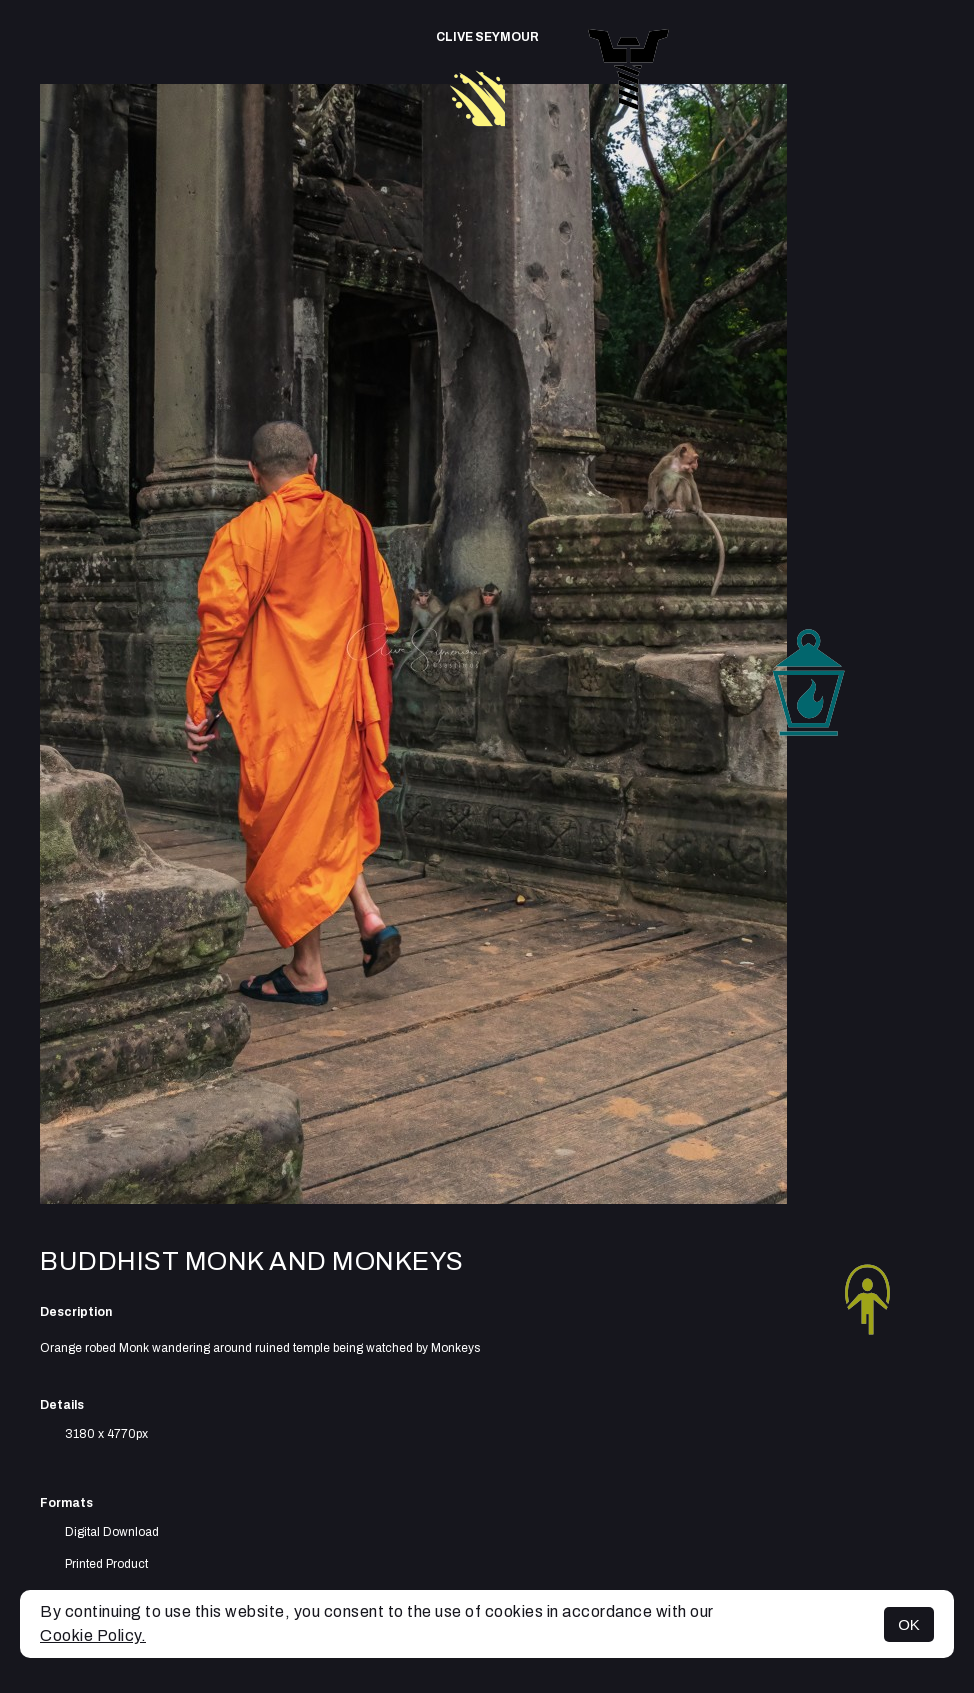 The image size is (974, 1693). Describe the element at coordinates (867, 1299) in the screenshot. I see `access jump rope workout or exercise` at that location.